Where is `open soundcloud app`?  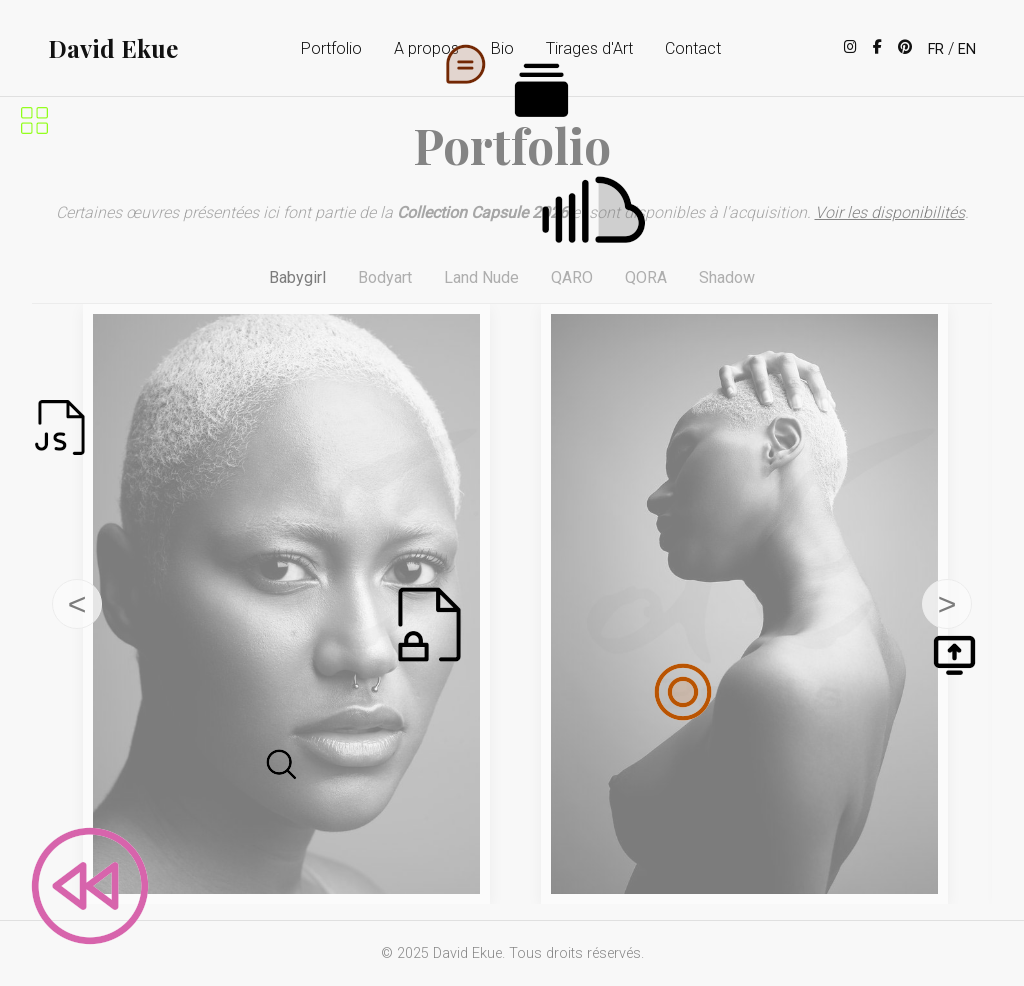 open soundcloud app is located at coordinates (592, 213).